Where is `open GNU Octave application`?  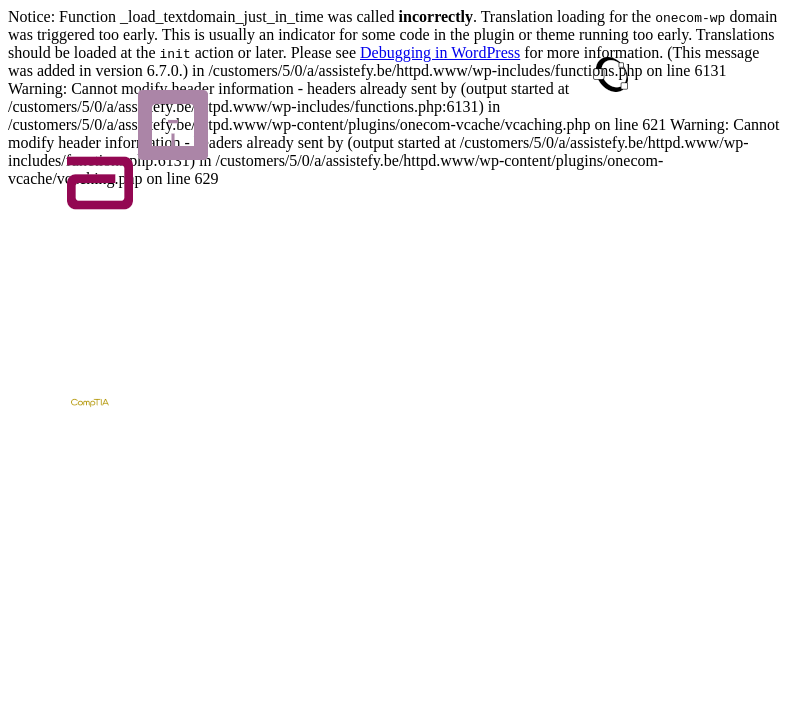
open GNU Octave application is located at coordinates (610, 74).